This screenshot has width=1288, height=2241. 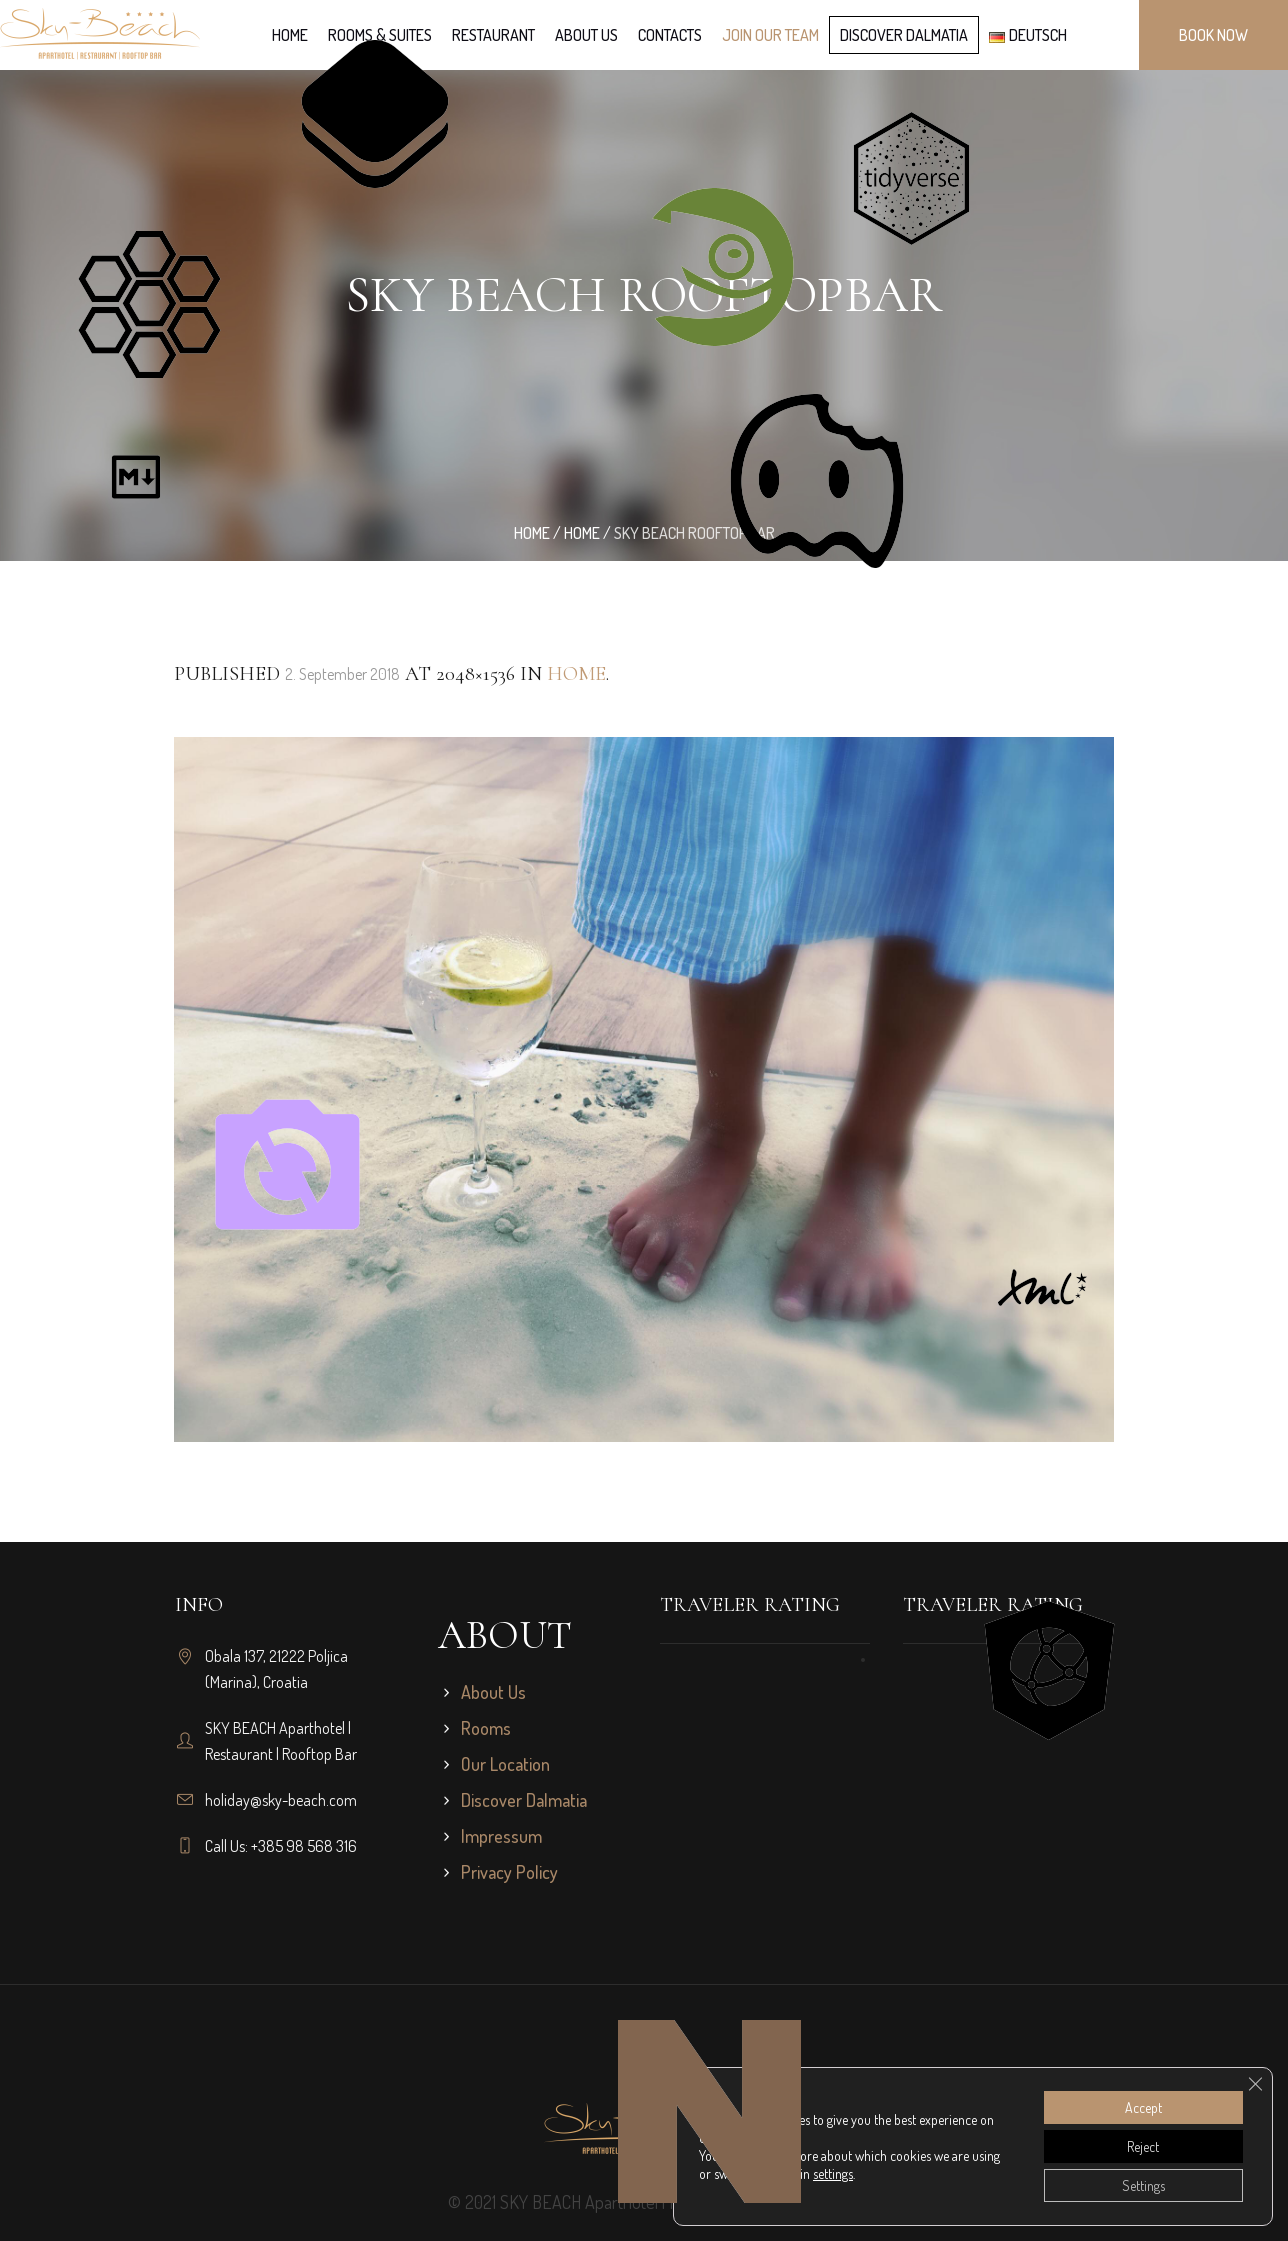 What do you see at coordinates (911, 178) in the screenshot?
I see `tidyverse logo - R data science package collection` at bounding box center [911, 178].